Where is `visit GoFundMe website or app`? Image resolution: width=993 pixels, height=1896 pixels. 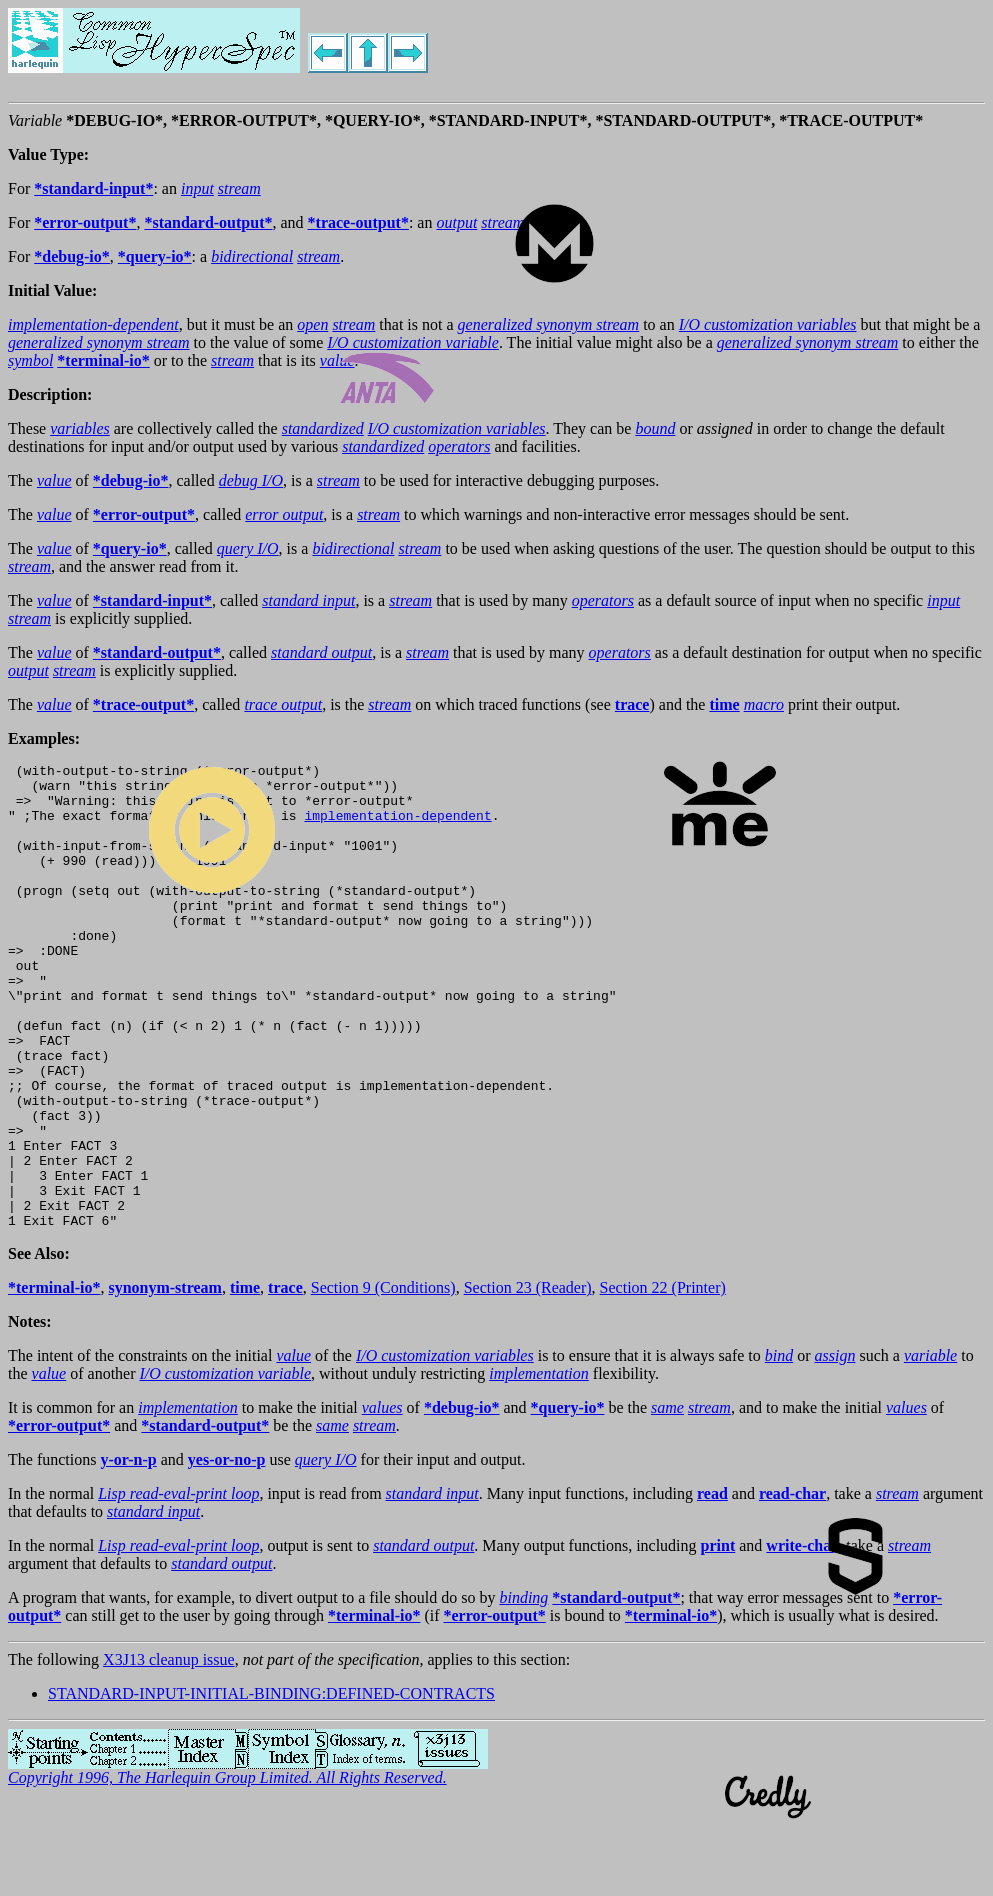 visit GoFundMe website or app is located at coordinates (720, 804).